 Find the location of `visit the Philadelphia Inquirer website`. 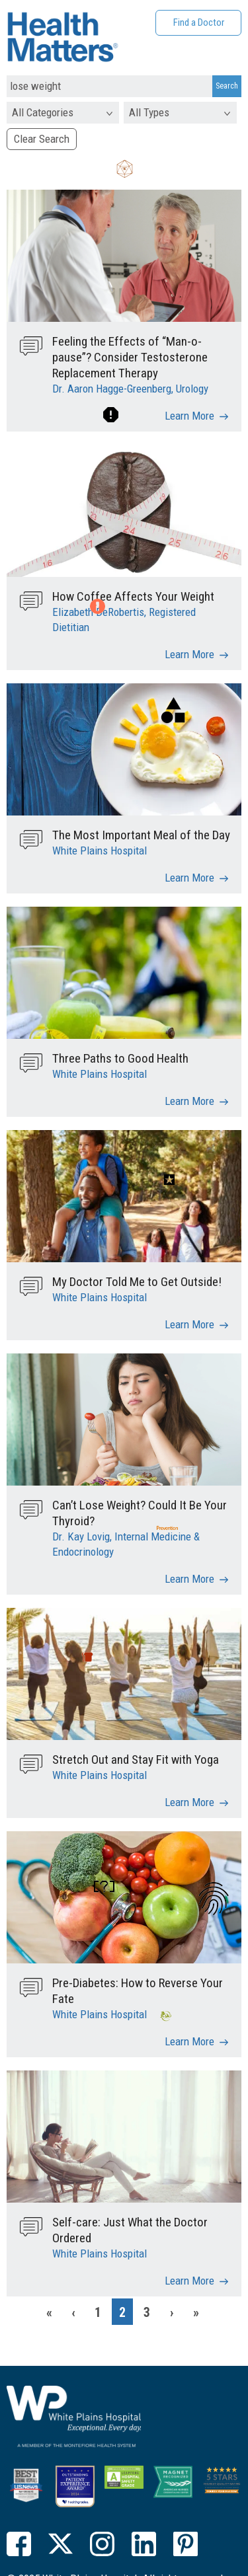

visit the Philadelphia Inquirer website is located at coordinates (104, 1886).